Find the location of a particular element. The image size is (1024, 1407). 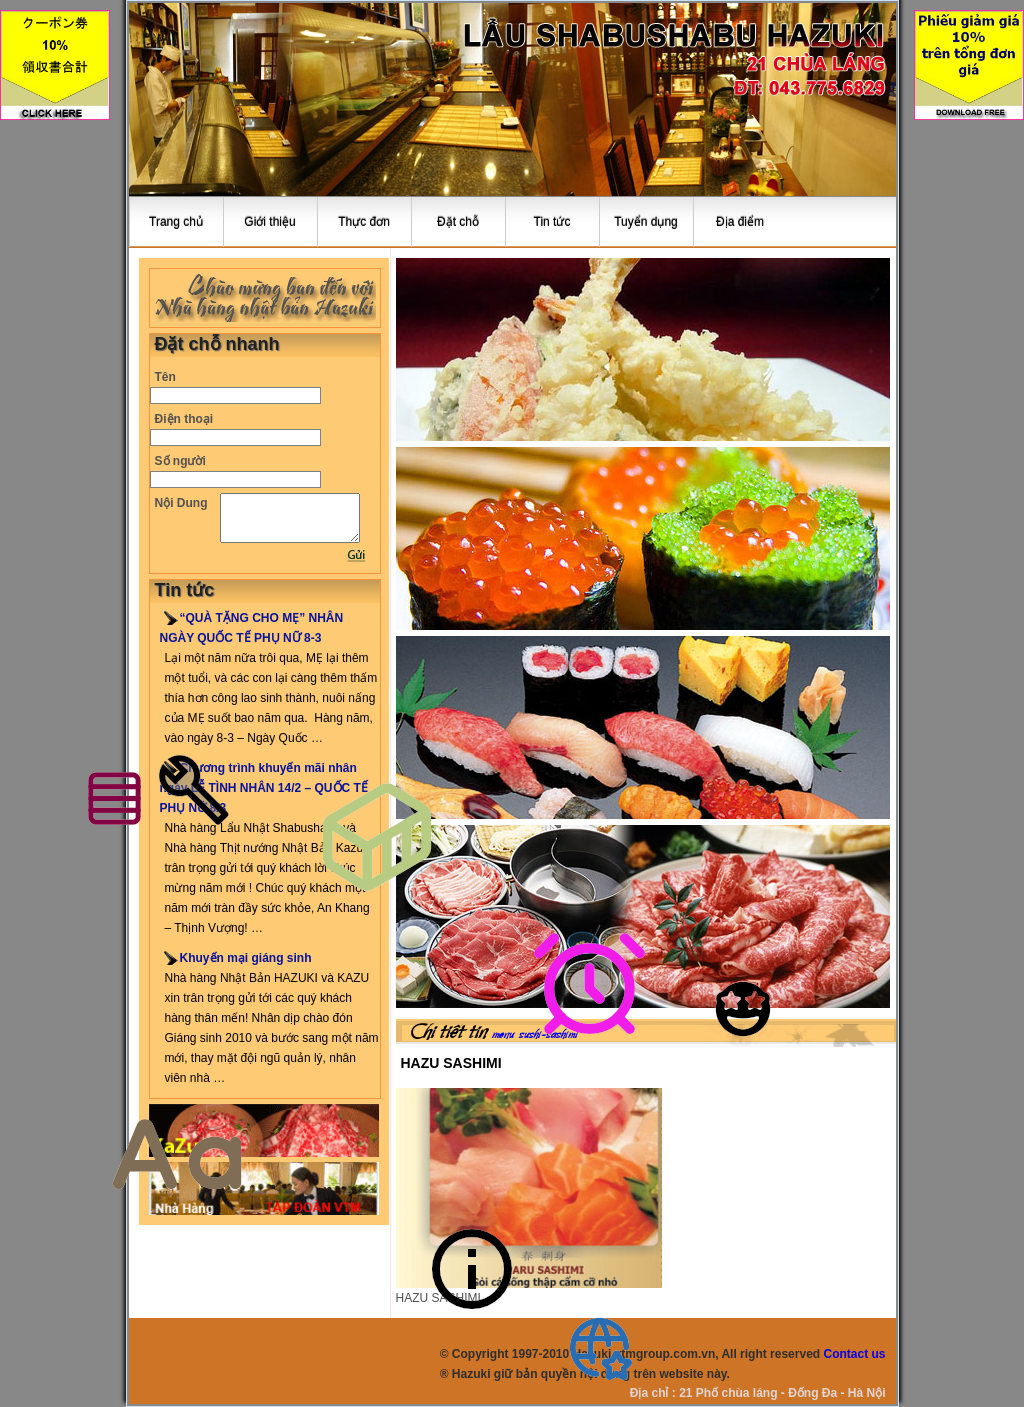

view more information about this item is located at coordinates (472, 1269).